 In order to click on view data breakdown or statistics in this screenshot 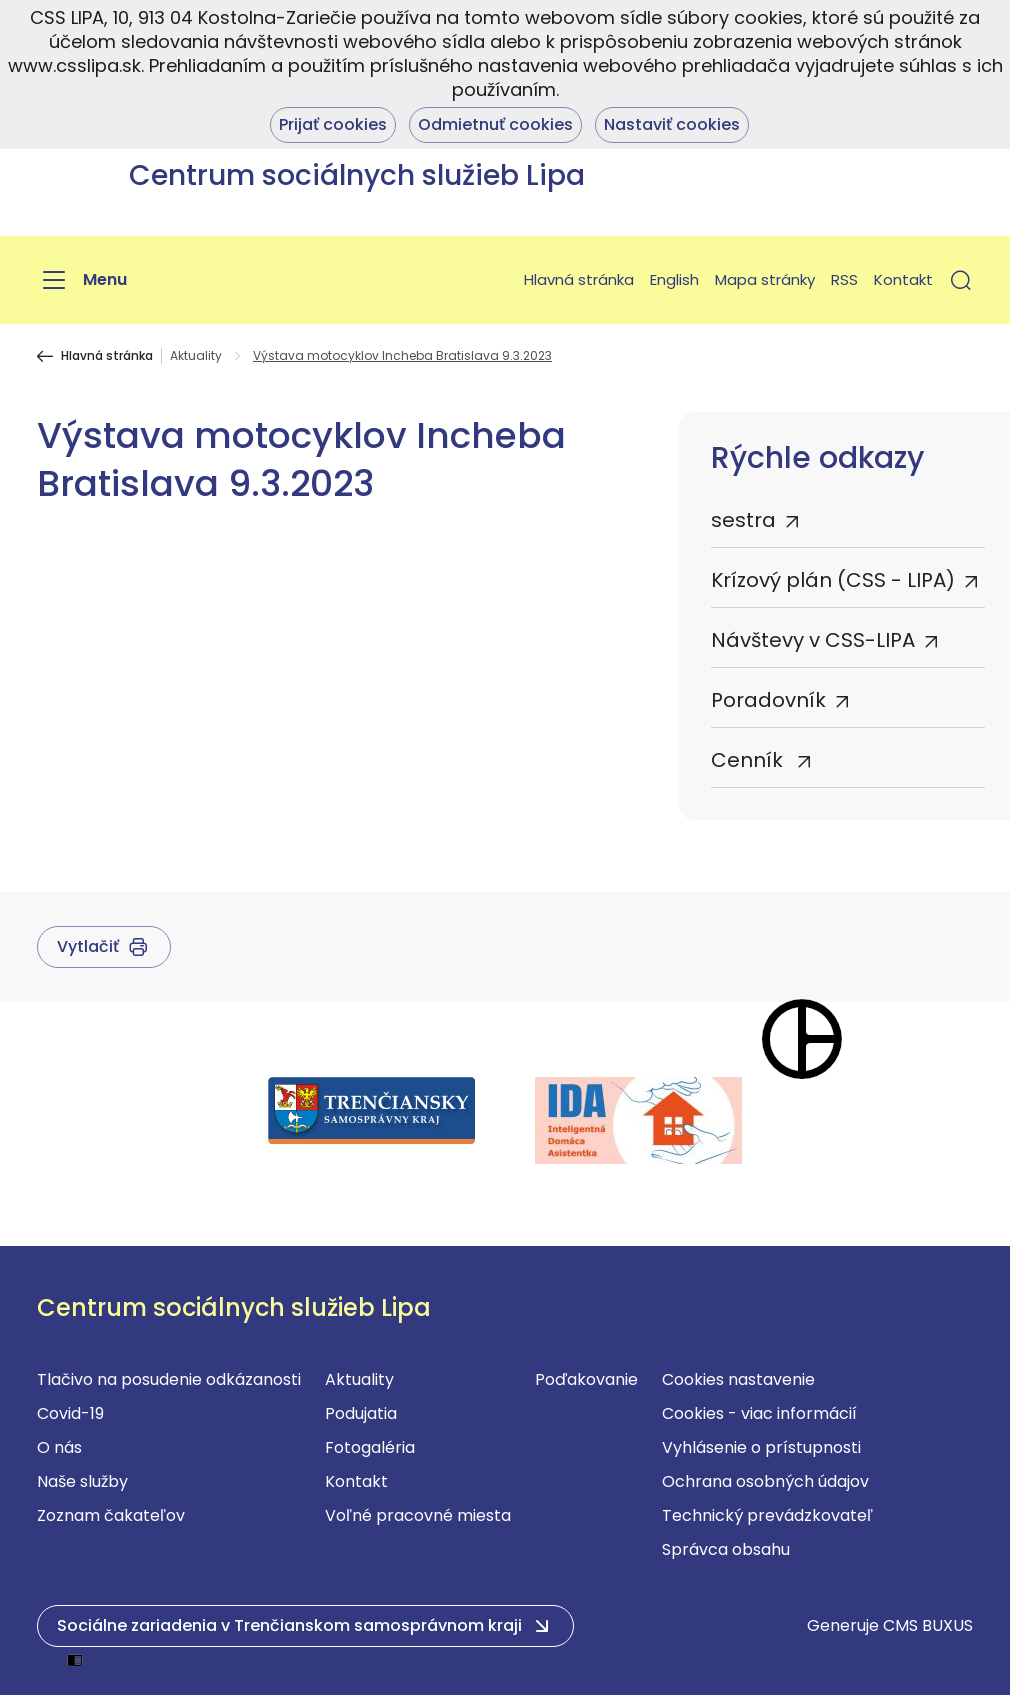, I will do `click(802, 1039)`.